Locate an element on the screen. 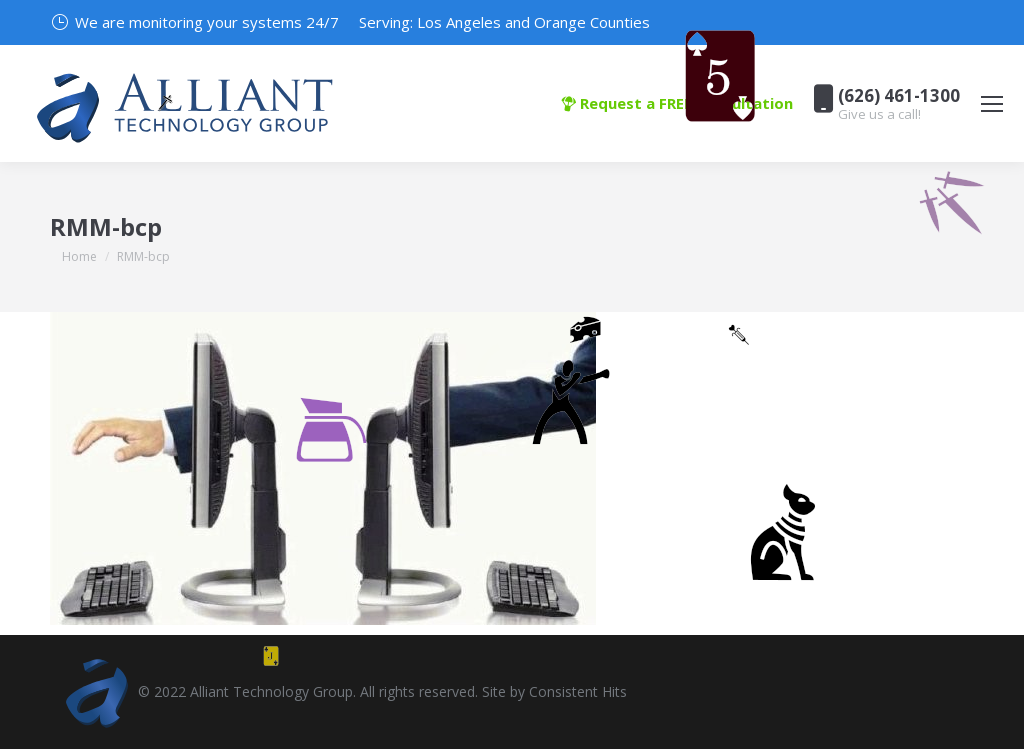 The width and height of the screenshot is (1024, 749). indicates religious or faith-based content is located at coordinates (166, 103).